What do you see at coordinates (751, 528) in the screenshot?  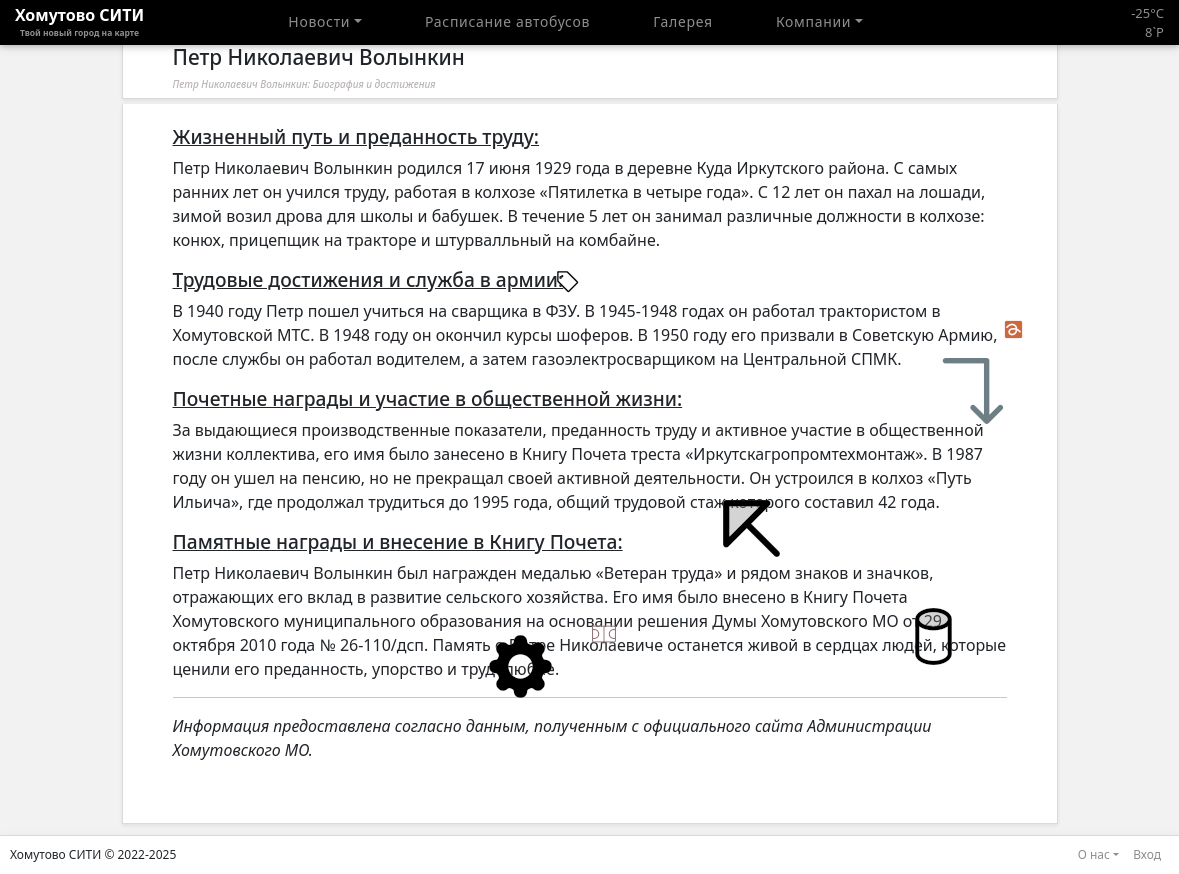 I see `navigate back to previous screen` at bounding box center [751, 528].